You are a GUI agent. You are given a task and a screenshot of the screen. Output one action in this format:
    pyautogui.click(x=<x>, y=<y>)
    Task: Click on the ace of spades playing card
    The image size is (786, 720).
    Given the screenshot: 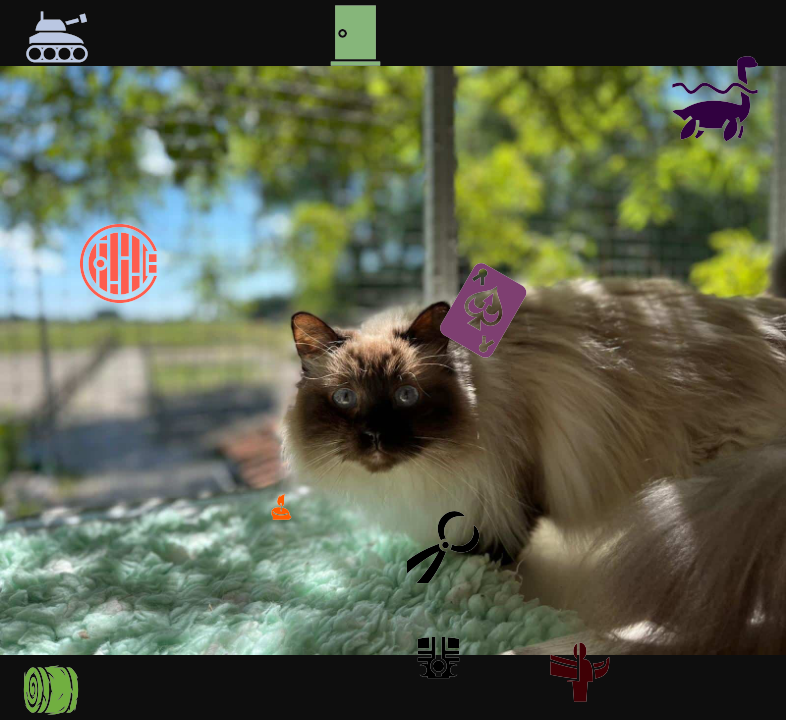 What is the action you would take?
    pyautogui.click(x=483, y=310)
    